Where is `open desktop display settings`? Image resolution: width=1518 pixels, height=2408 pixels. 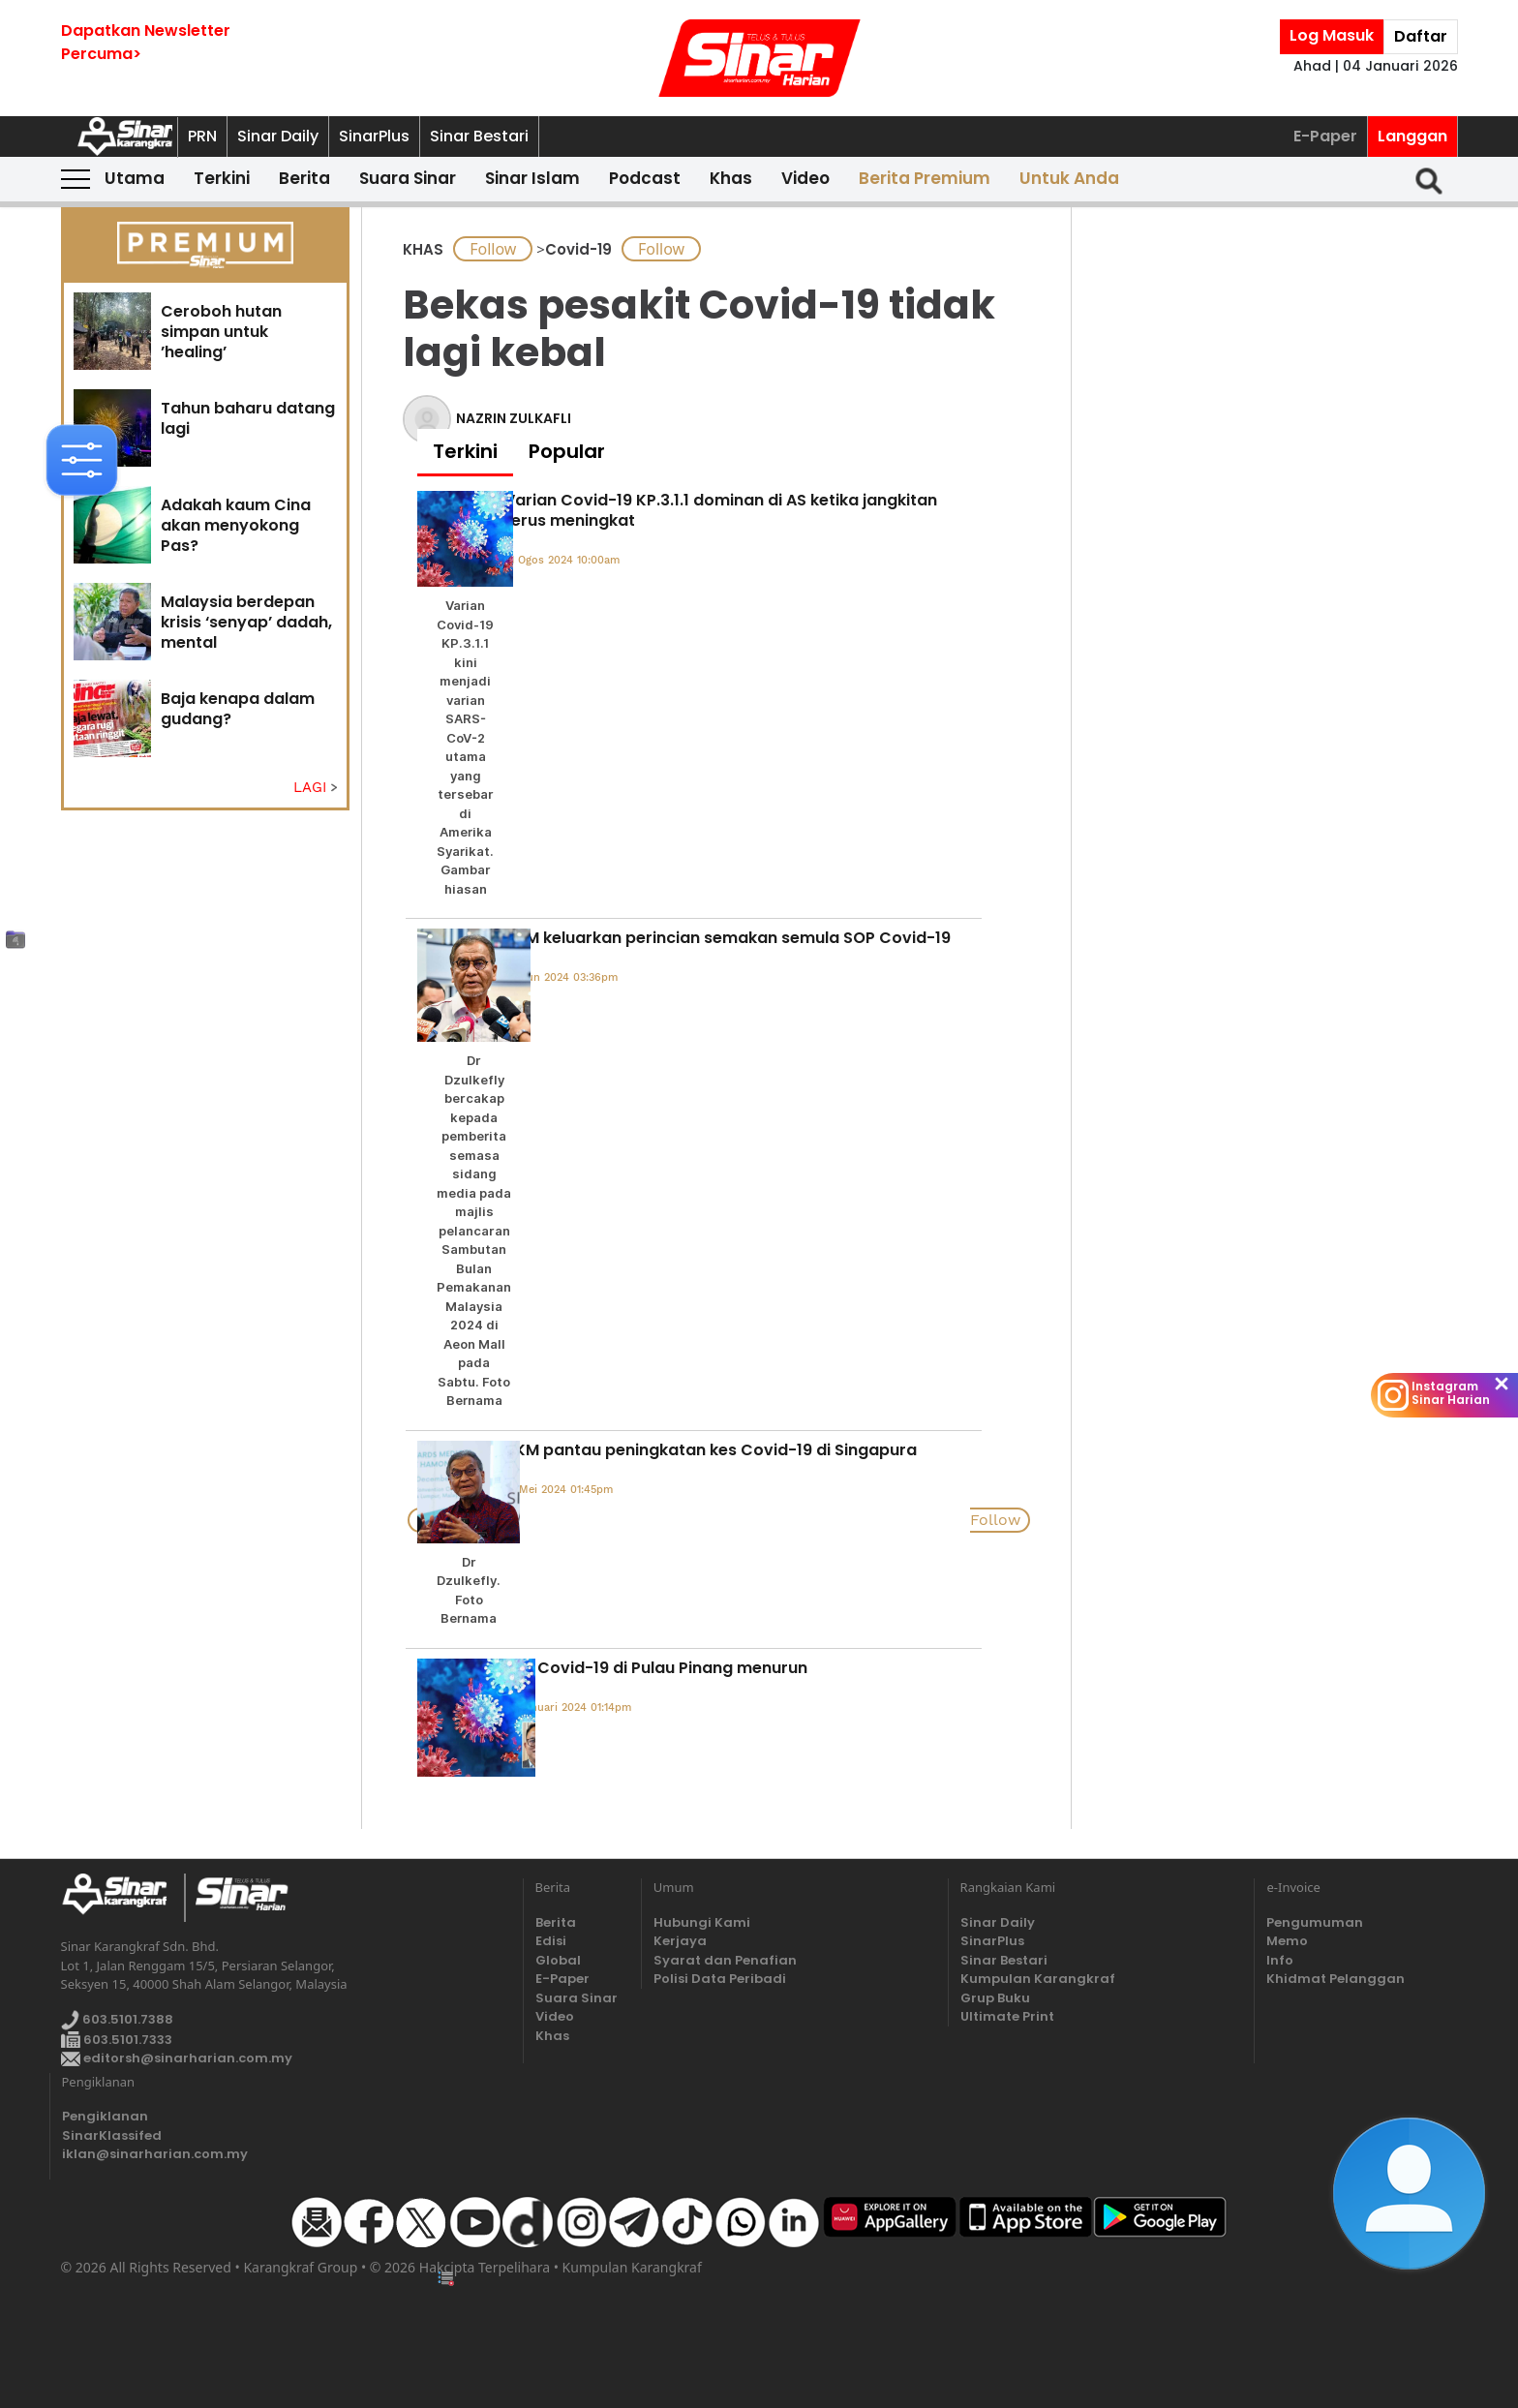 open desktop display settings is located at coordinates (81, 461).